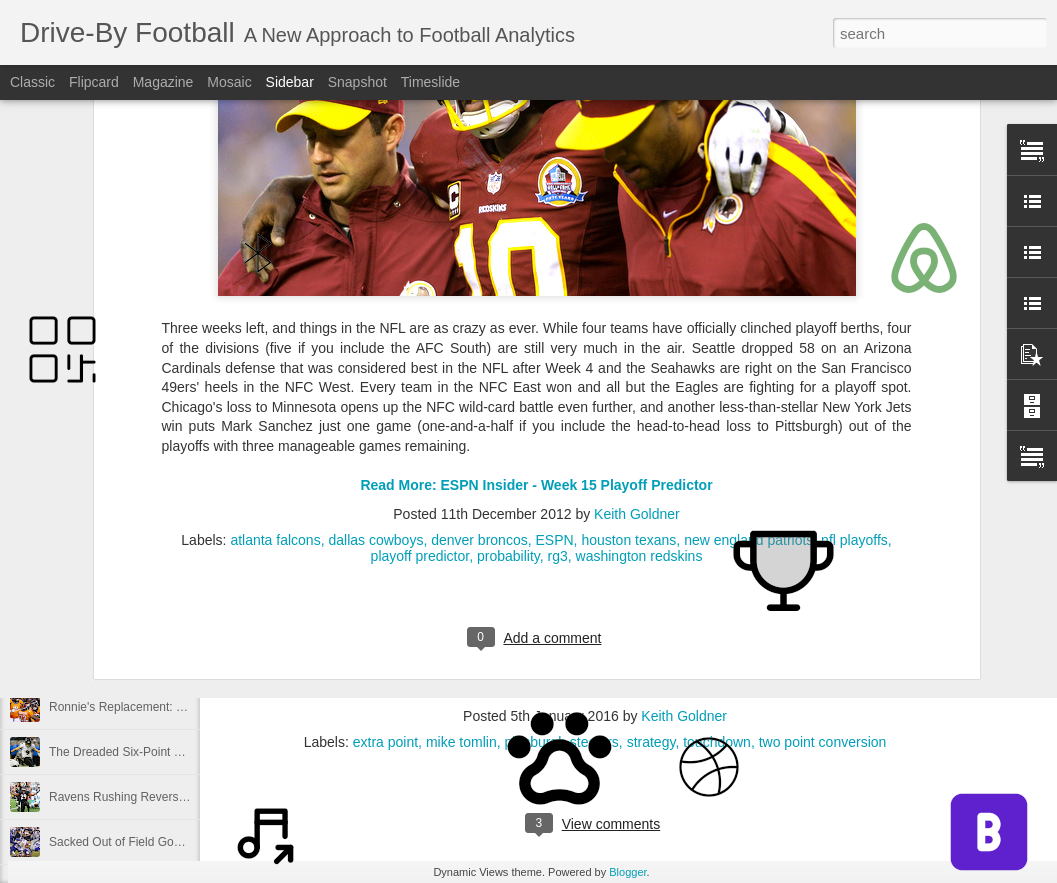  What do you see at coordinates (265, 833) in the screenshot?
I see `share a song or audio file` at bounding box center [265, 833].